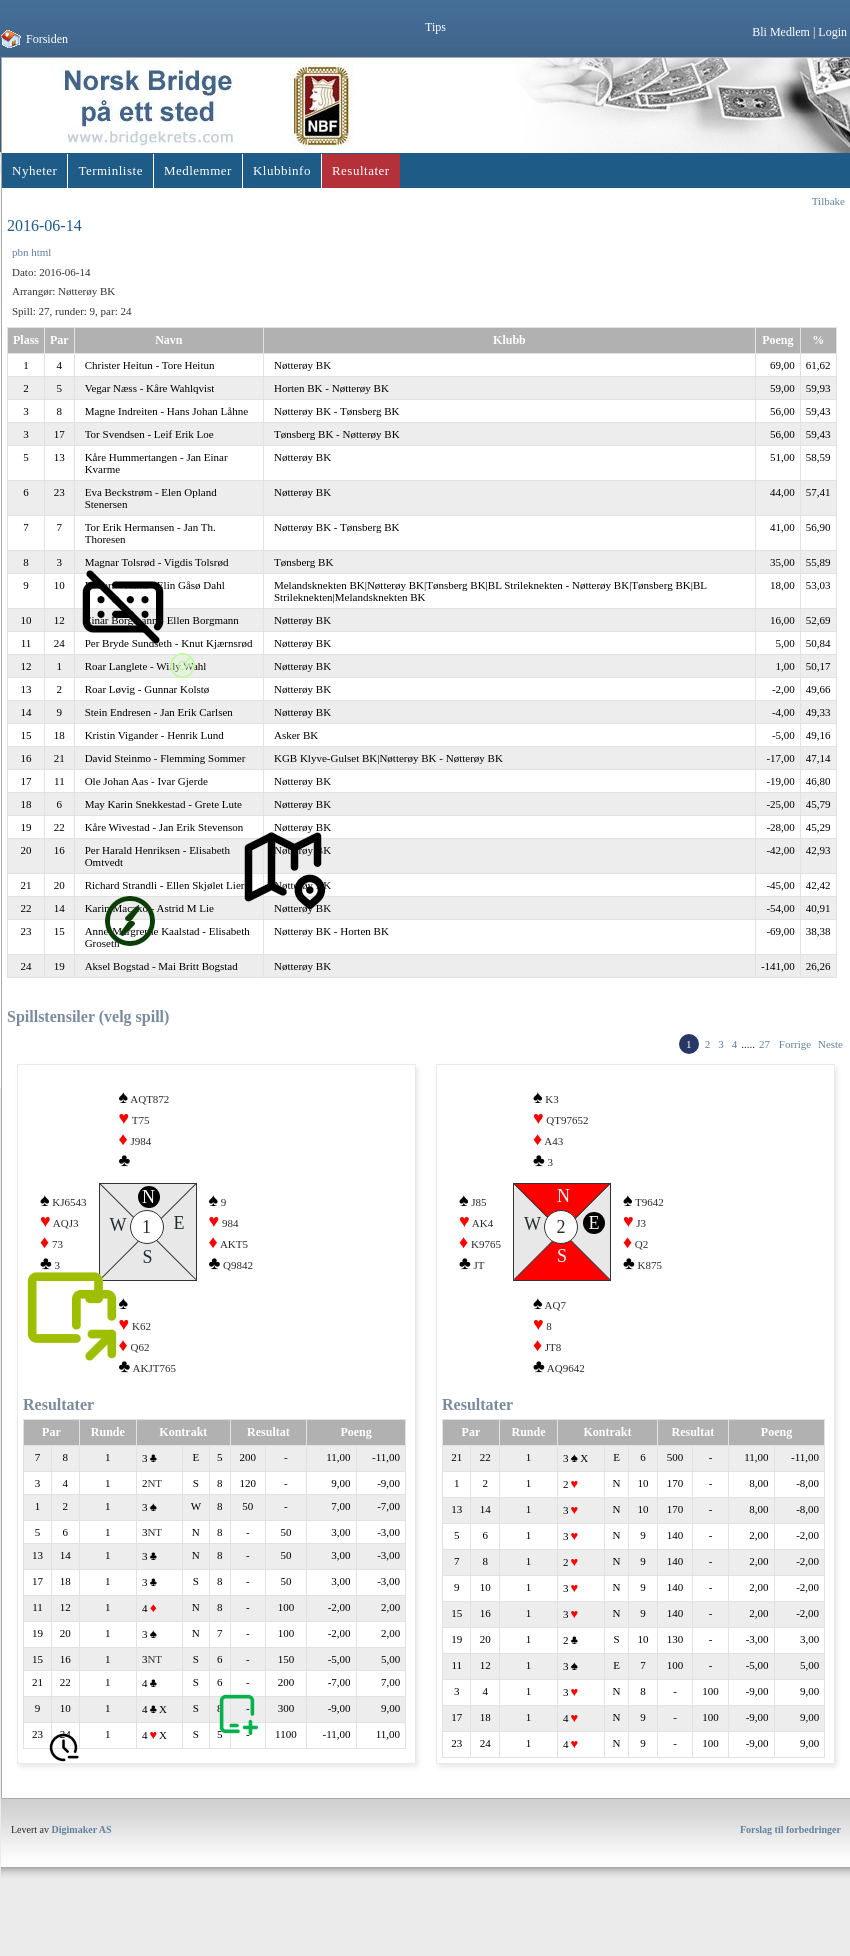 The width and height of the screenshot is (850, 1956). What do you see at coordinates (130, 921) in the screenshot?
I see `socket.io library or real-time websocket connection` at bounding box center [130, 921].